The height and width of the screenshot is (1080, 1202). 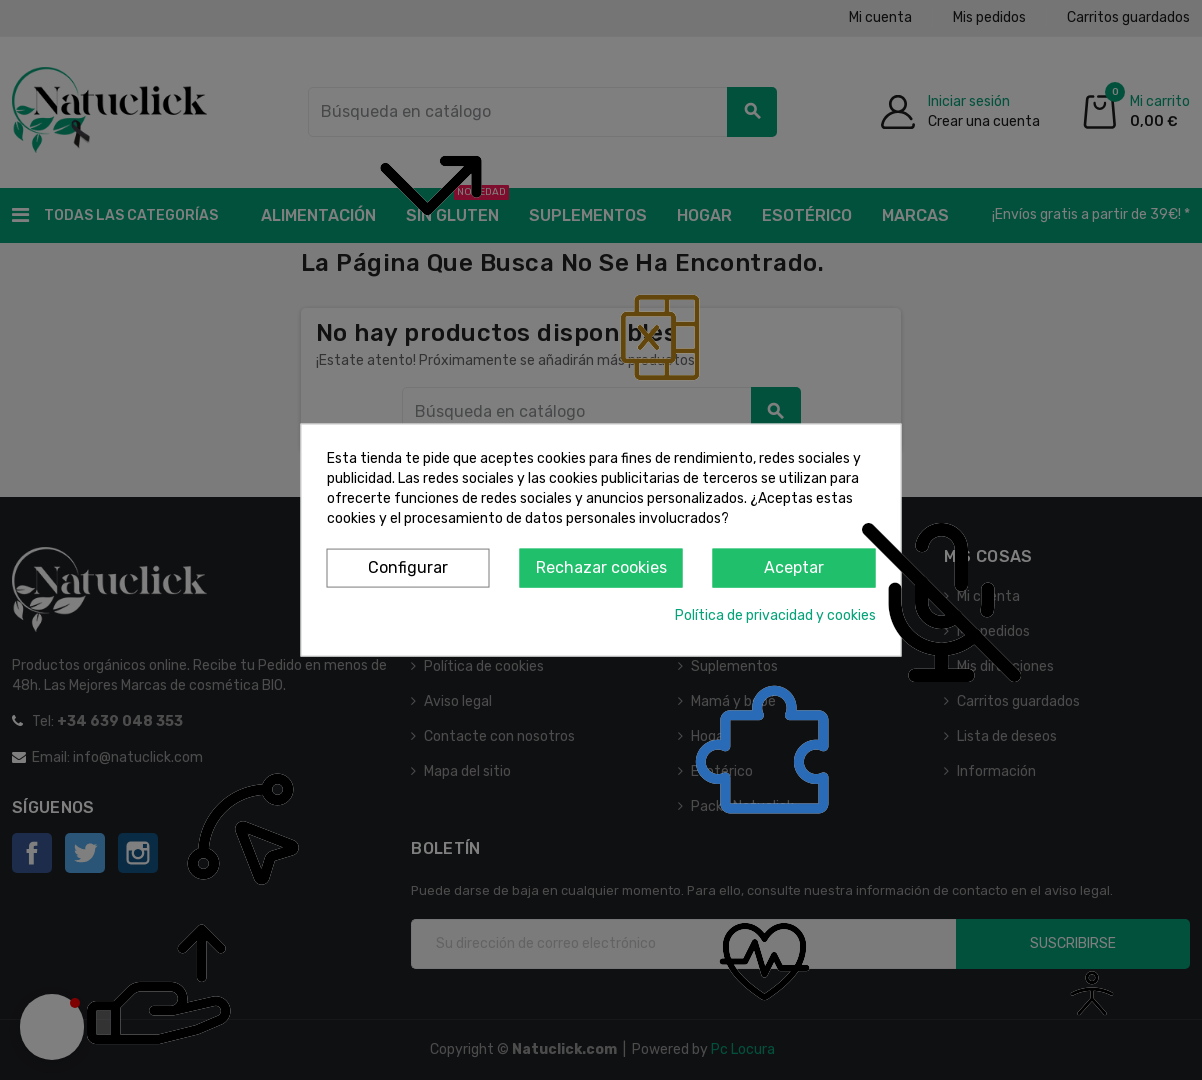 What do you see at coordinates (1092, 994) in the screenshot?
I see `view user profile` at bounding box center [1092, 994].